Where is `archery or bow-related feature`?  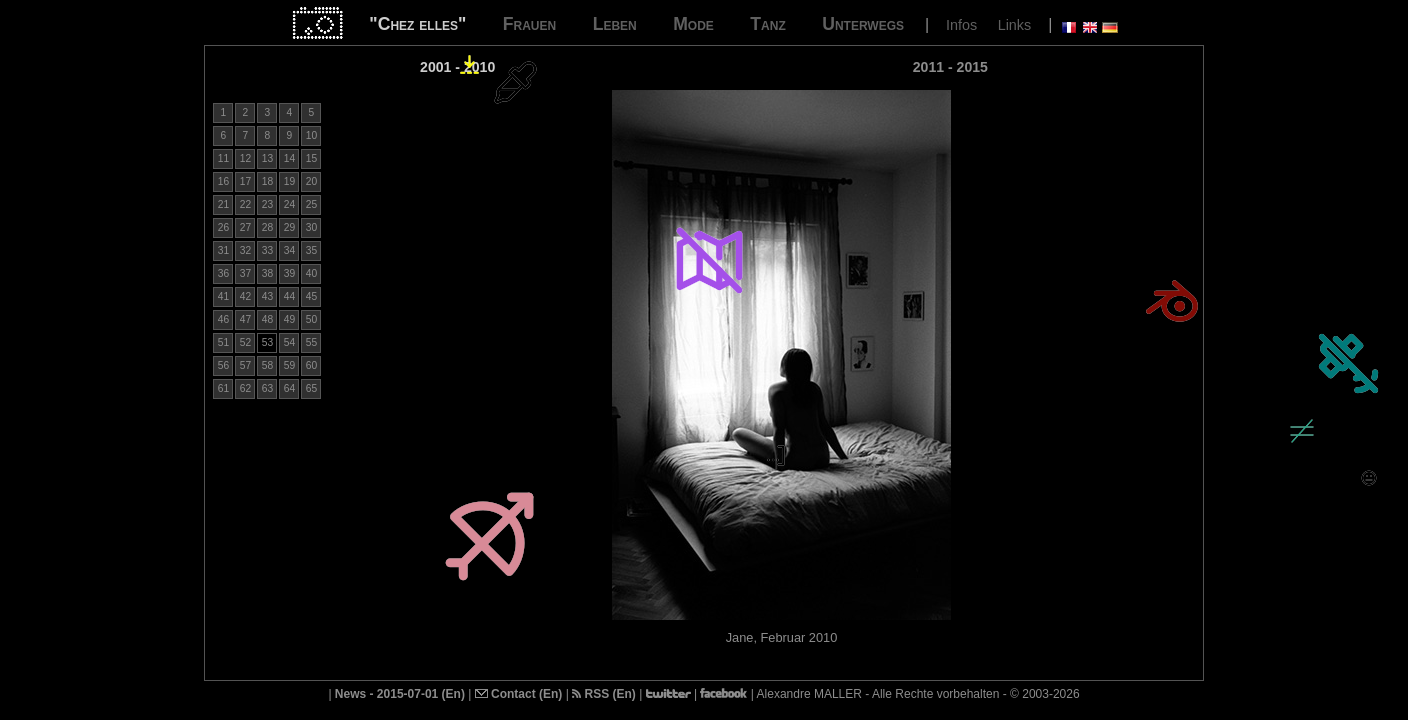
archery or bow-related feature is located at coordinates (489, 536).